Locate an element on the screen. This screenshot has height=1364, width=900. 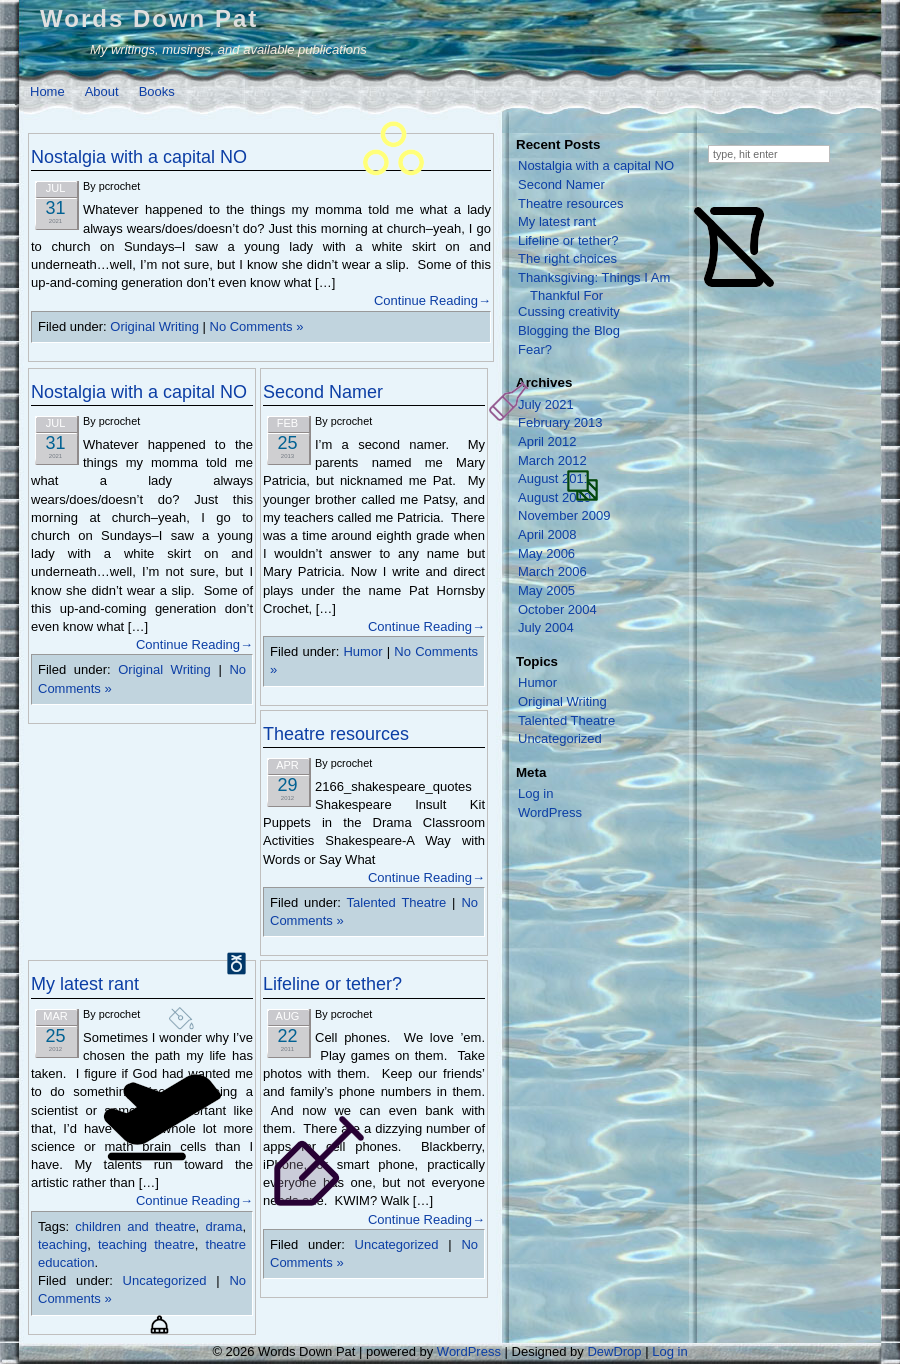
indicates nonbinary gender identity option is located at coordinates (236, 963).